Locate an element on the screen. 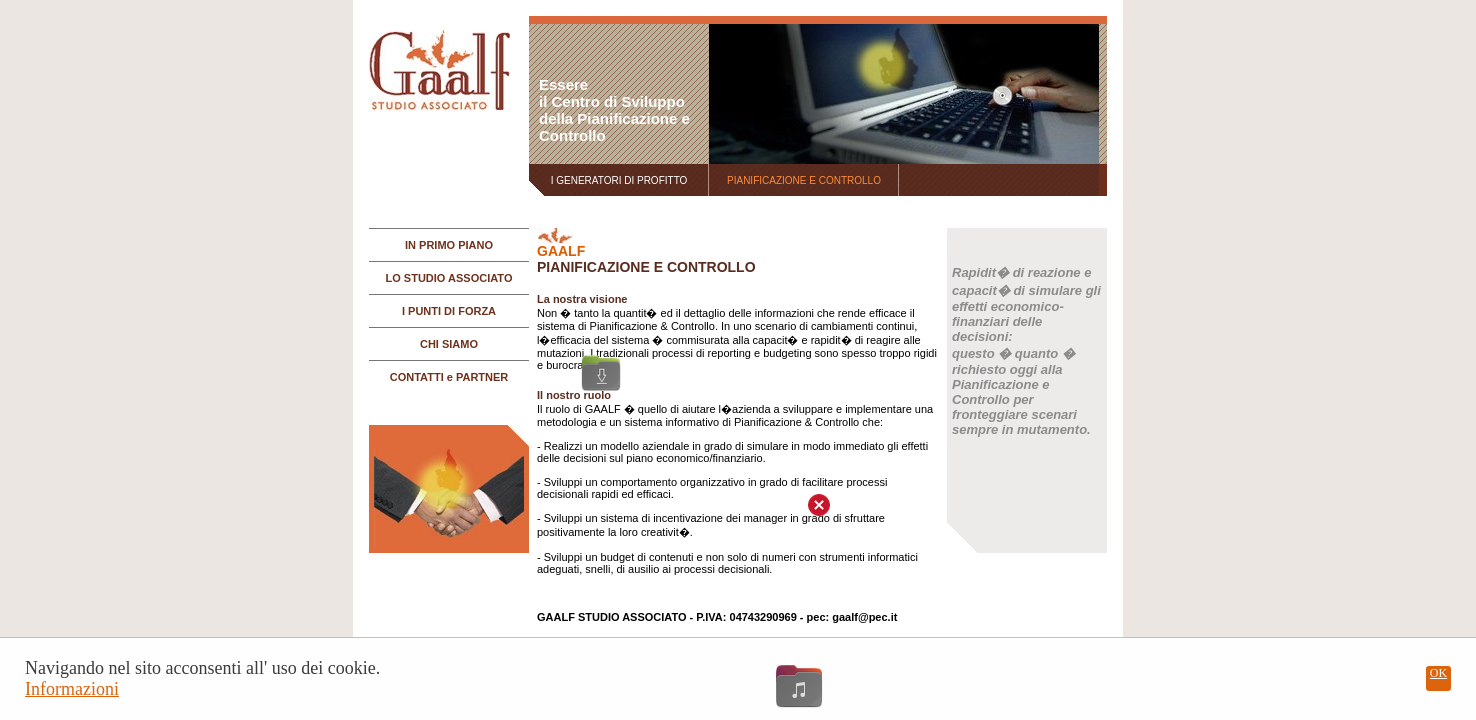 Image resolution: width=1476 pixels, height=720 pixels. open your downloads folder is located at coordinates (601, 373).